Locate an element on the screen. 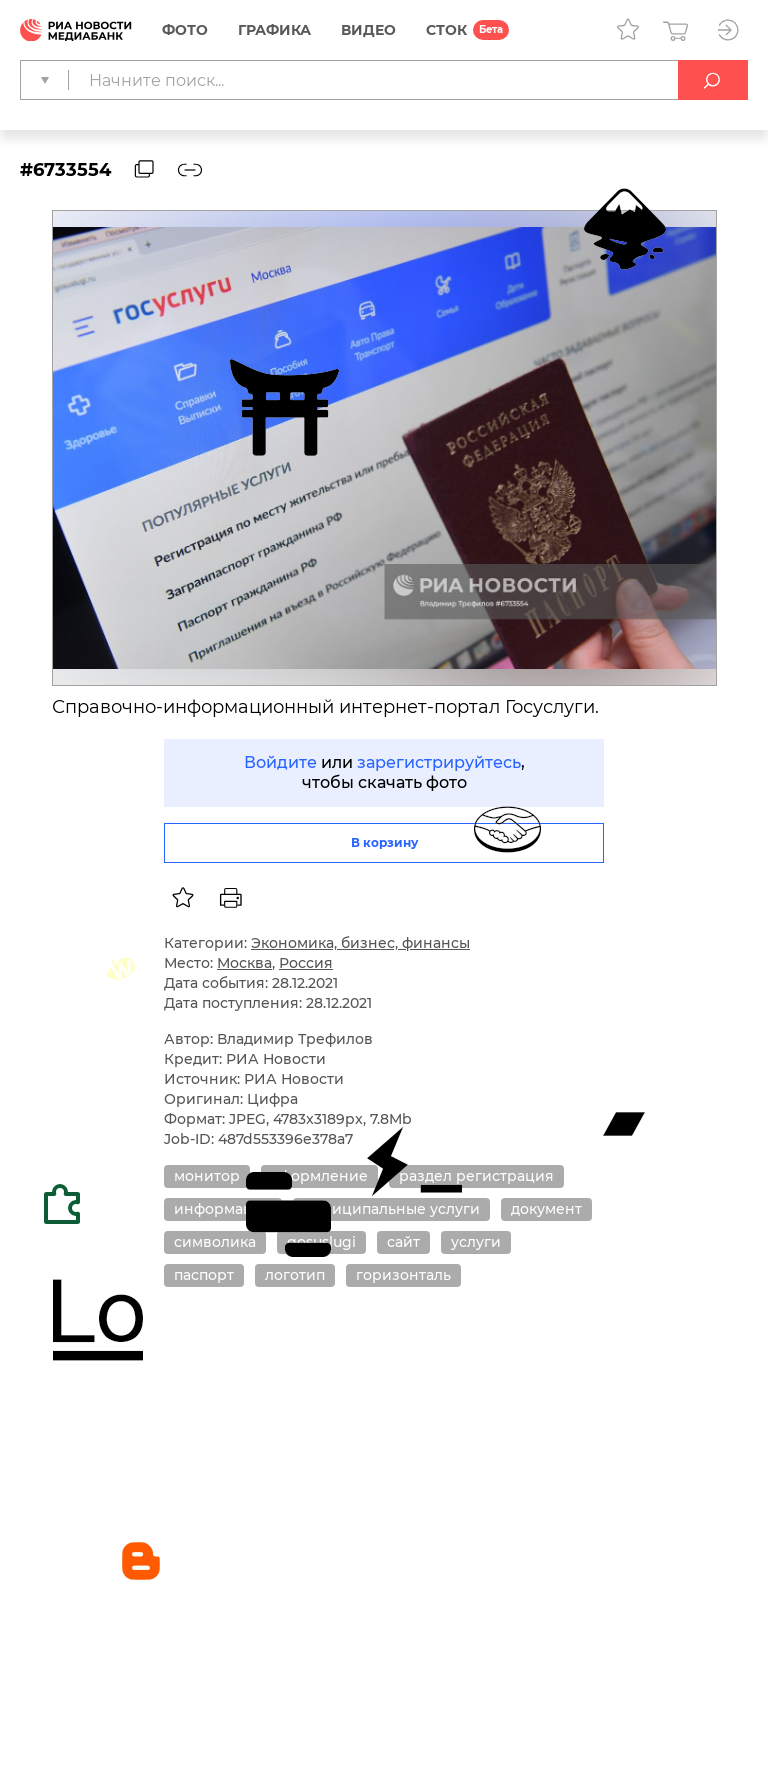  open blogger app is located at coordinates (141, 1561).